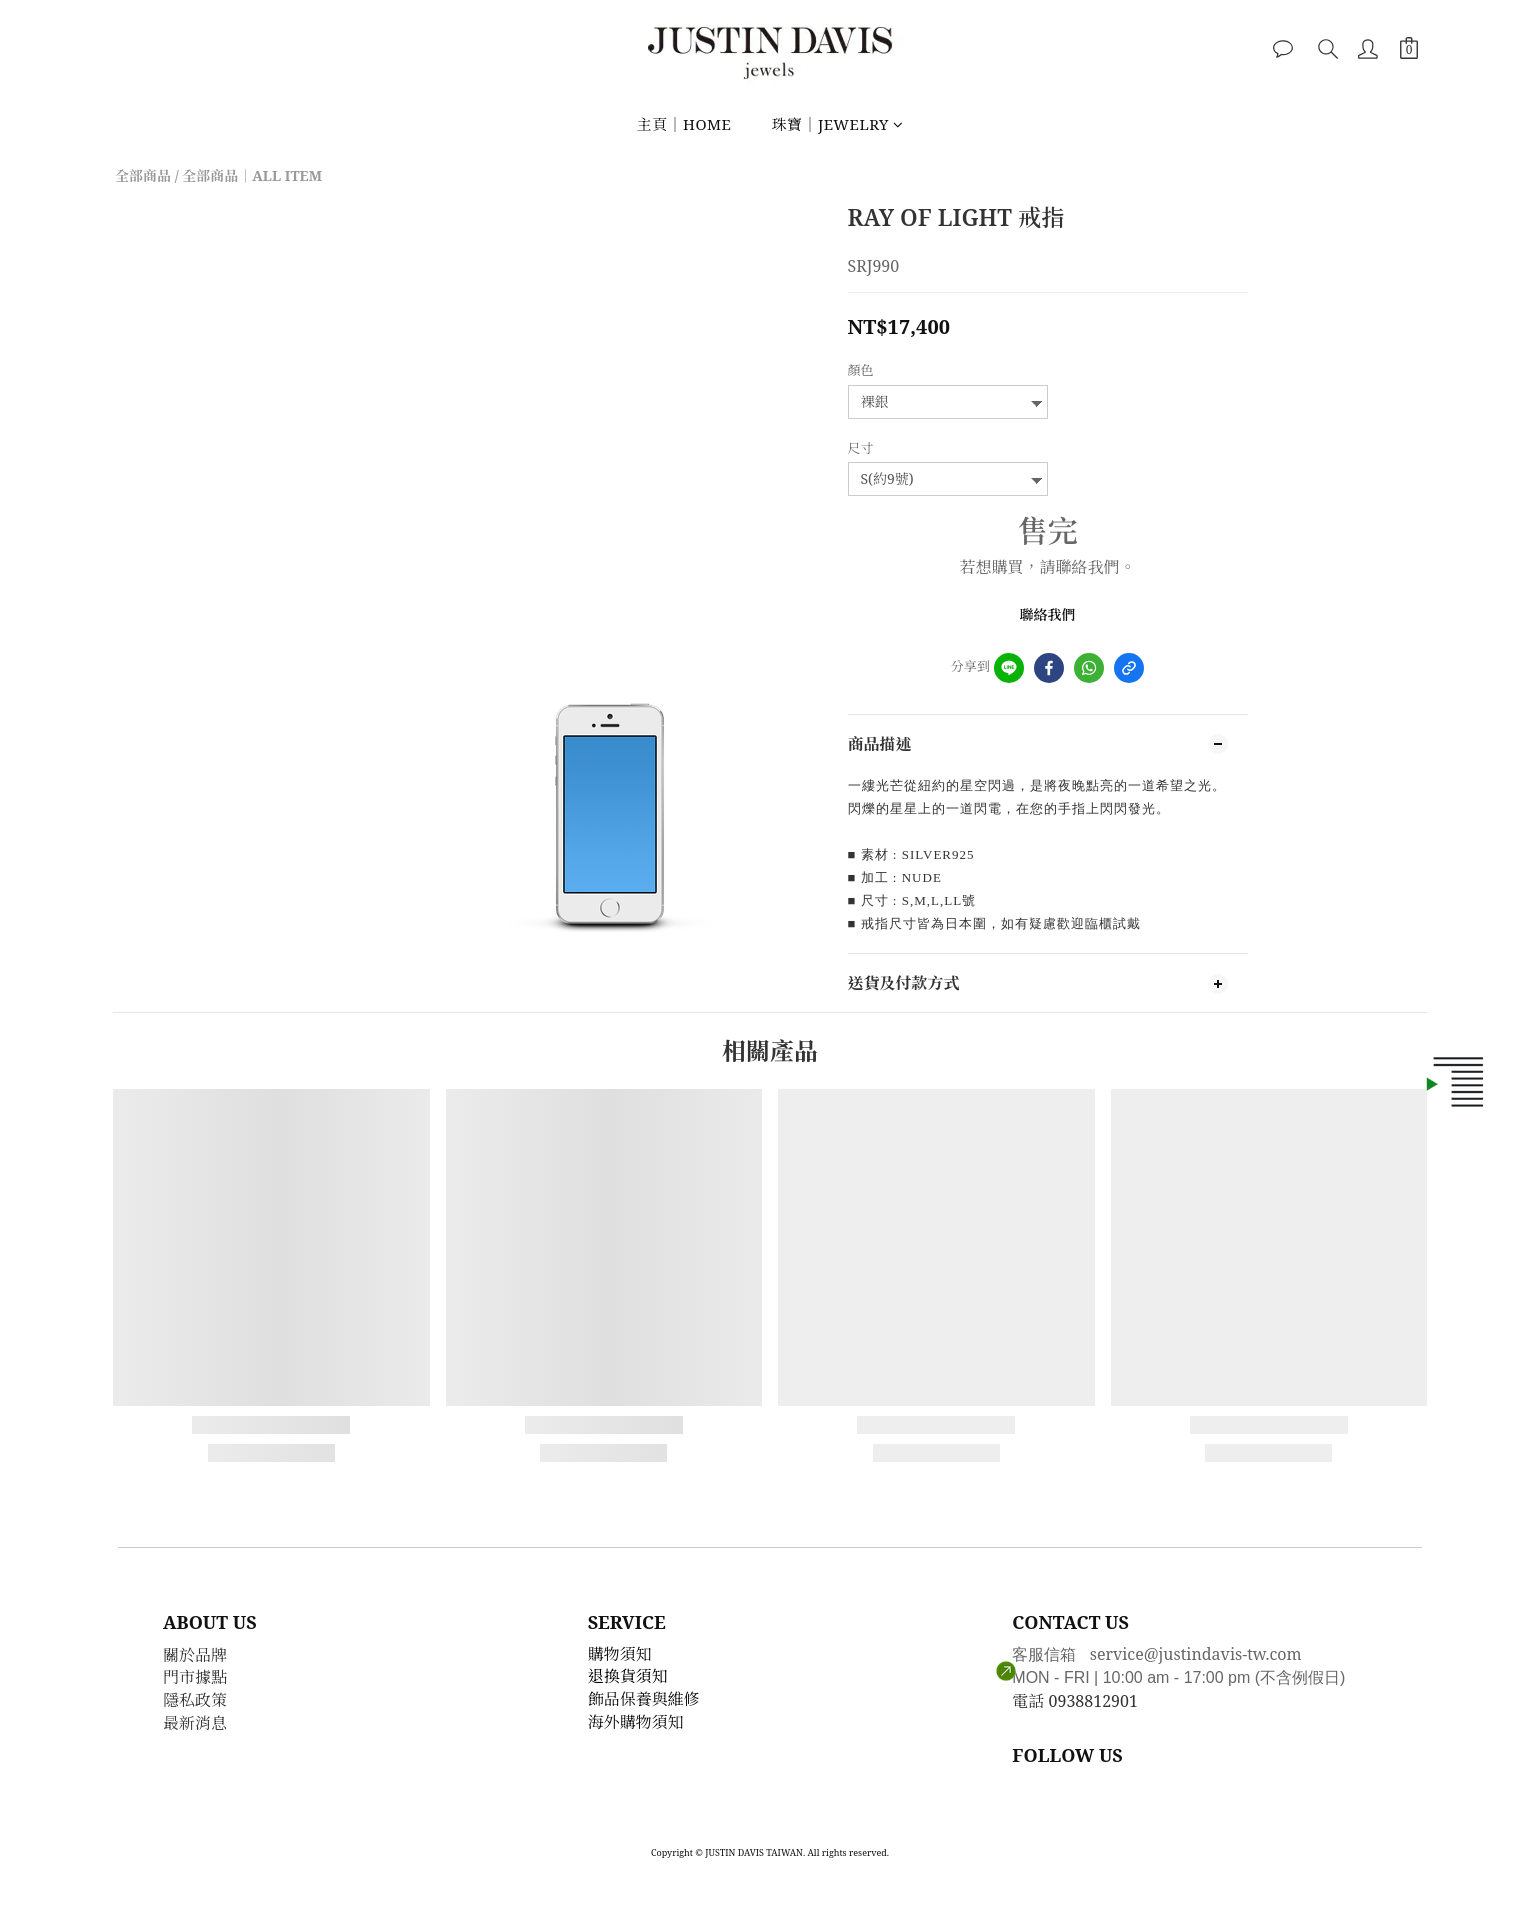 This screenshot has height=1909, width=1540. Describe the element at coordinates (1456, 1083) in the screenshot. I see `increase text indentation` at that location.